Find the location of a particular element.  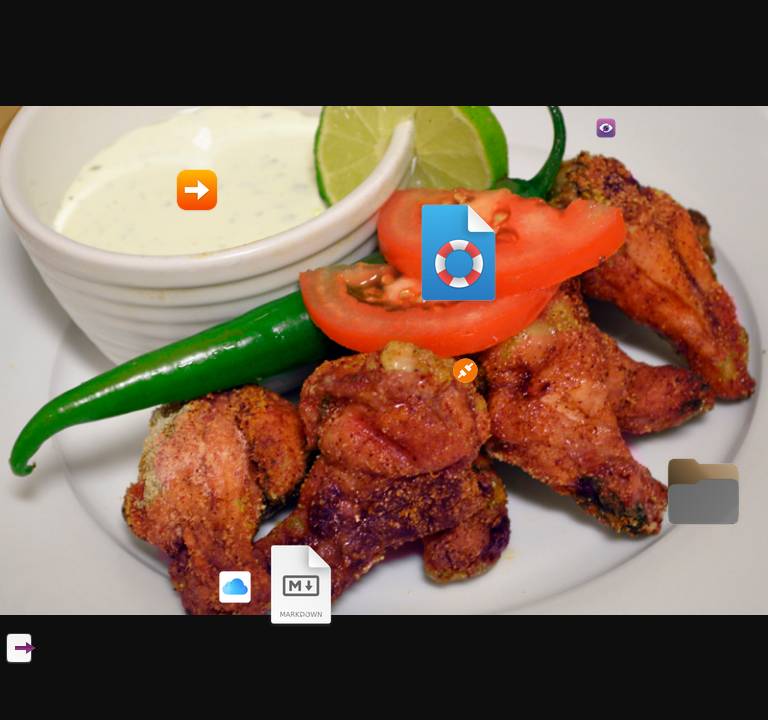

indicates a disconnected or unmounted drive is located at coordinates (465, 370).